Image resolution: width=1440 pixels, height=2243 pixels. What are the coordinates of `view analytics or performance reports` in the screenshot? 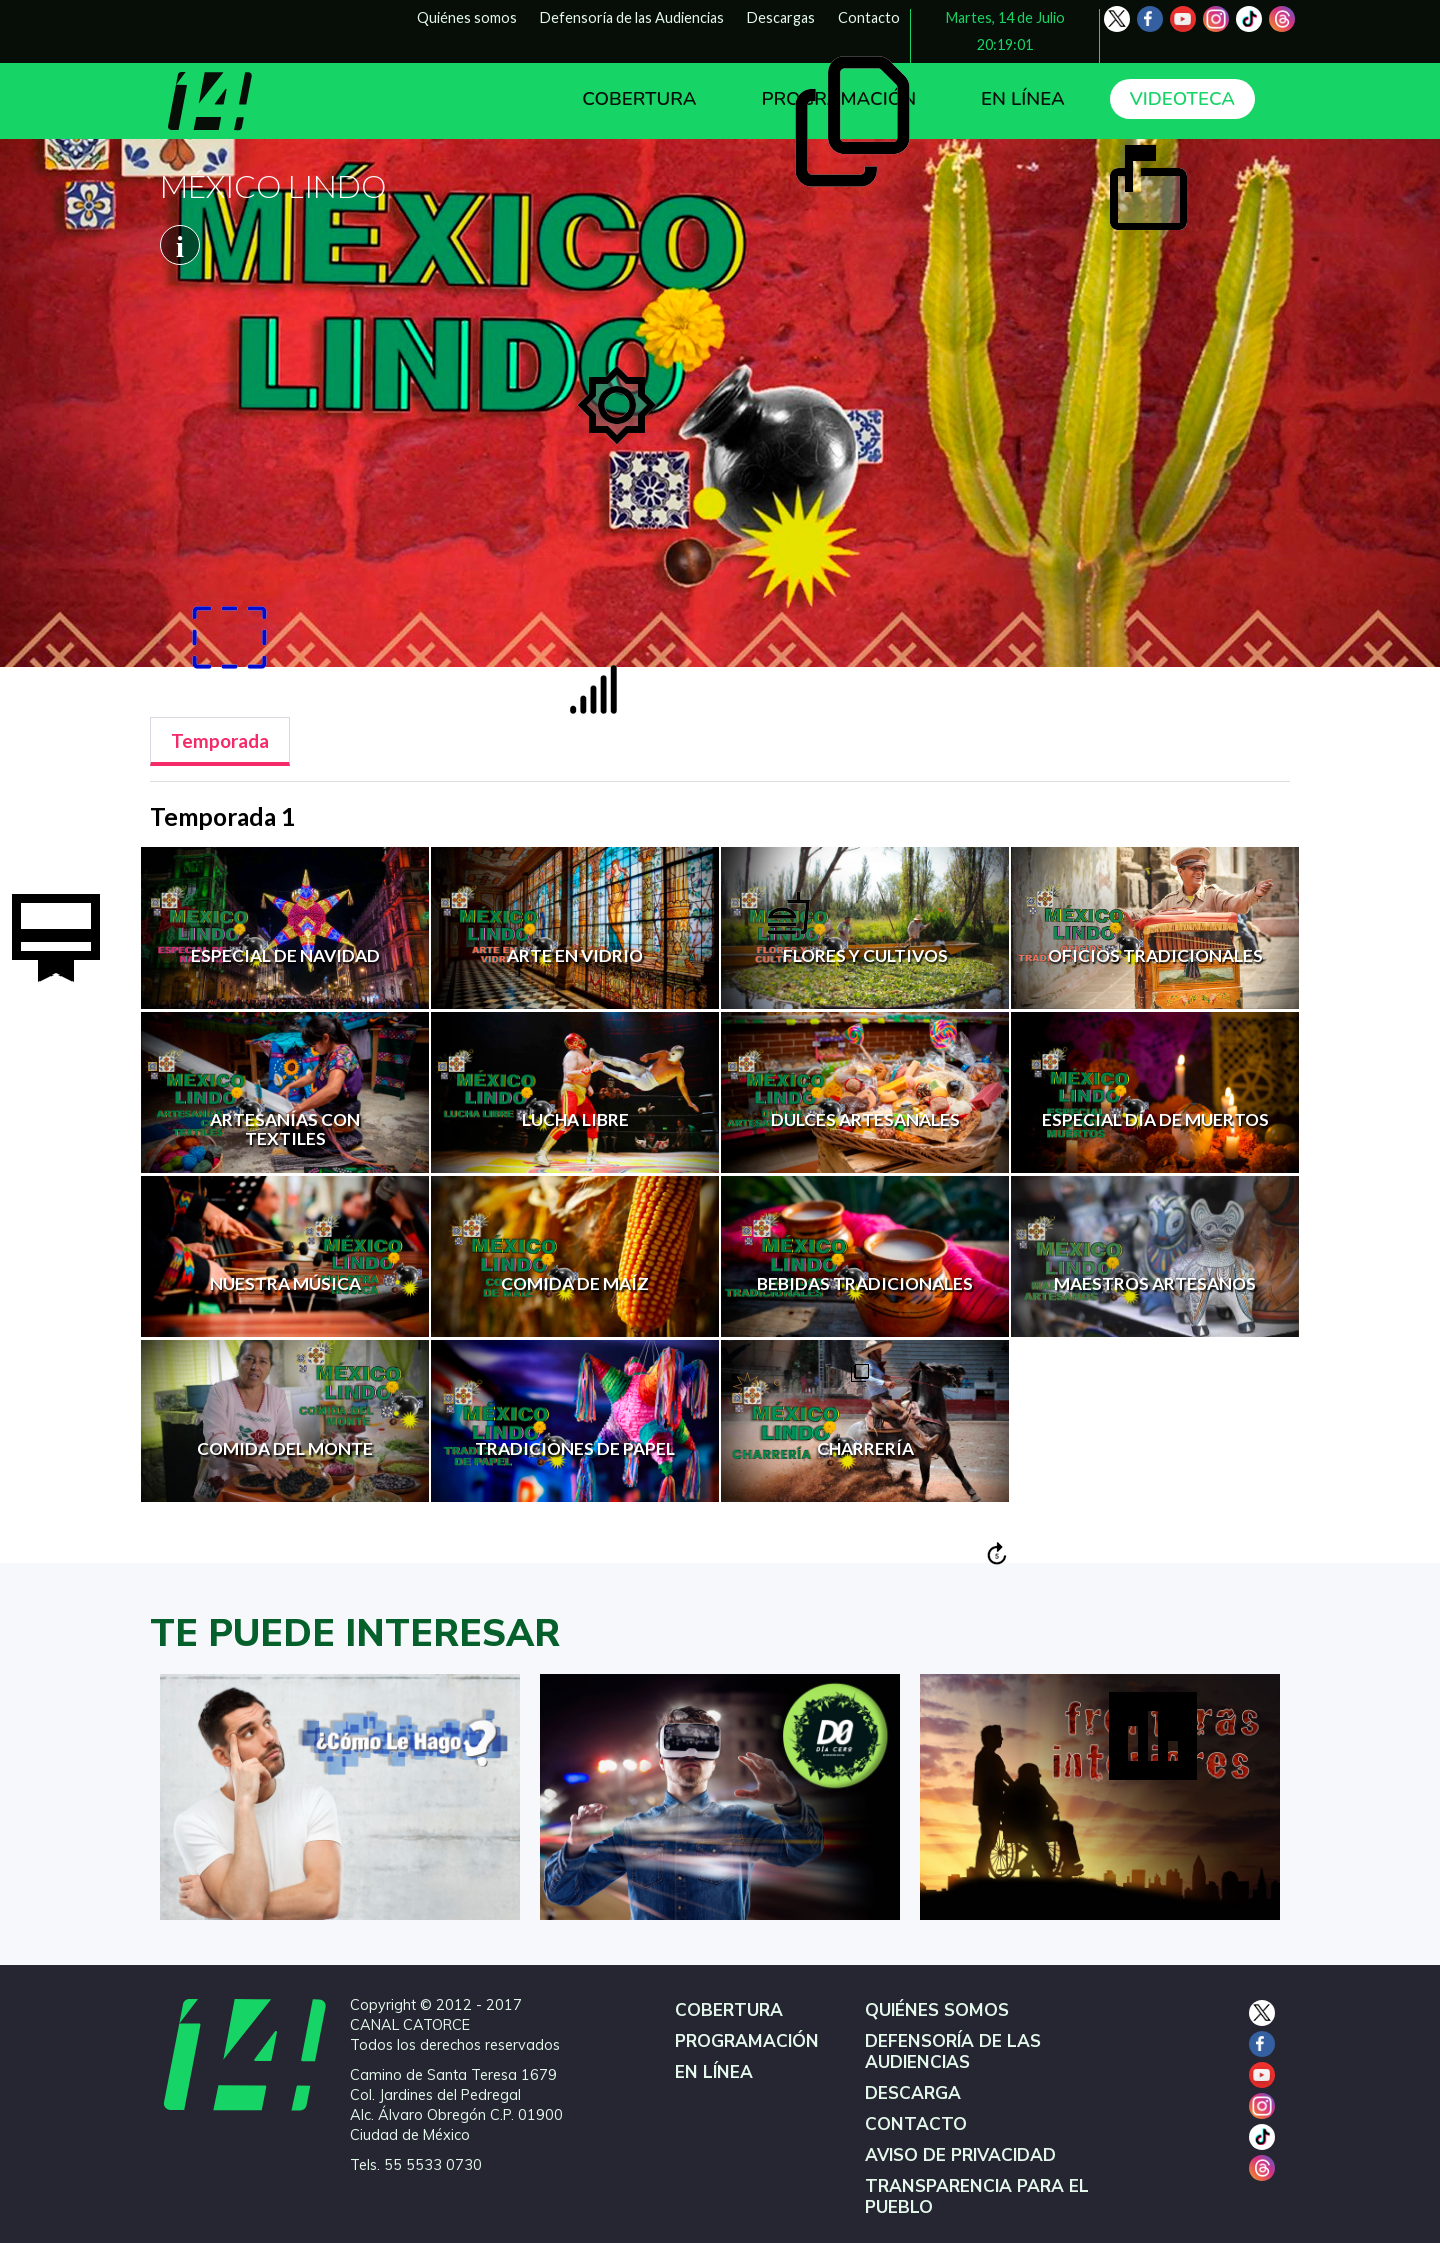 It's located at (1153, 1736).